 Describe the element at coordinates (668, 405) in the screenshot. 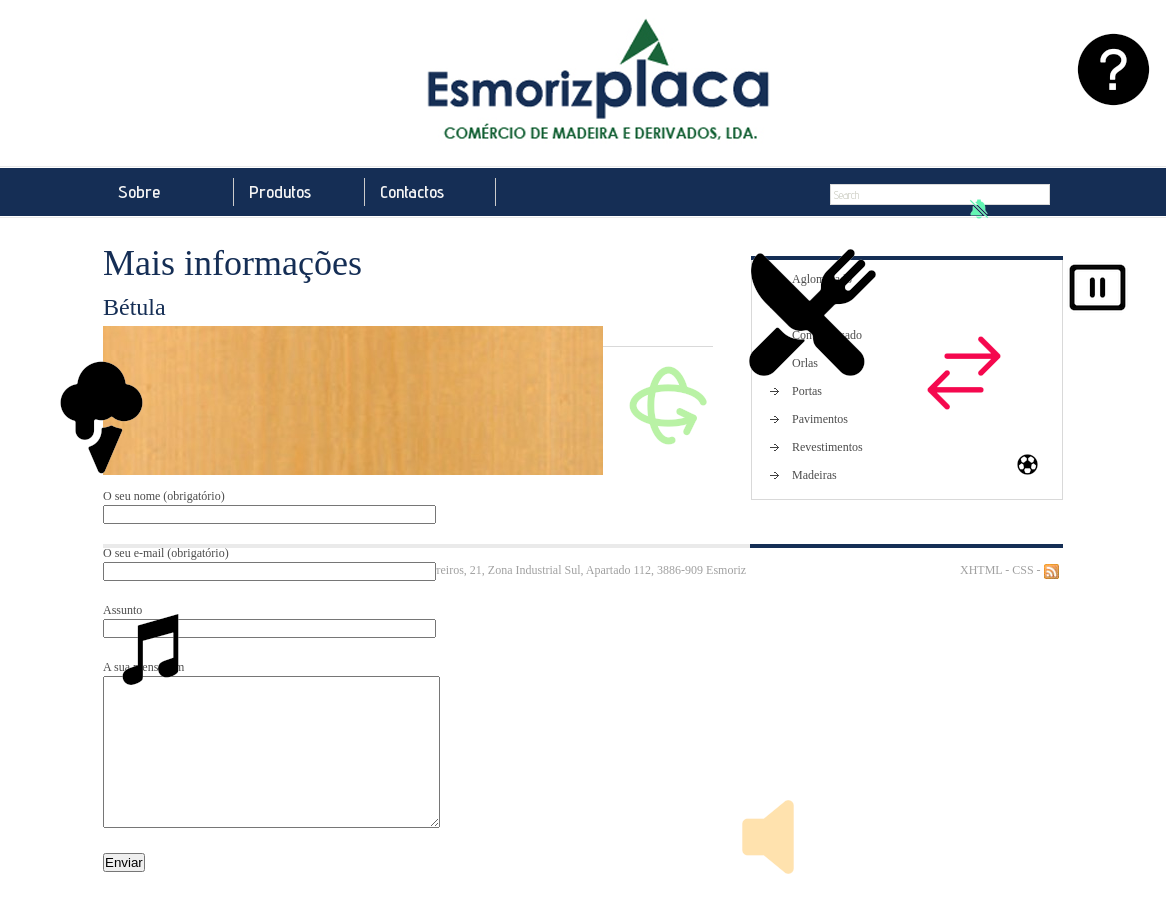

I see `rotate object in 3D space` at that location.